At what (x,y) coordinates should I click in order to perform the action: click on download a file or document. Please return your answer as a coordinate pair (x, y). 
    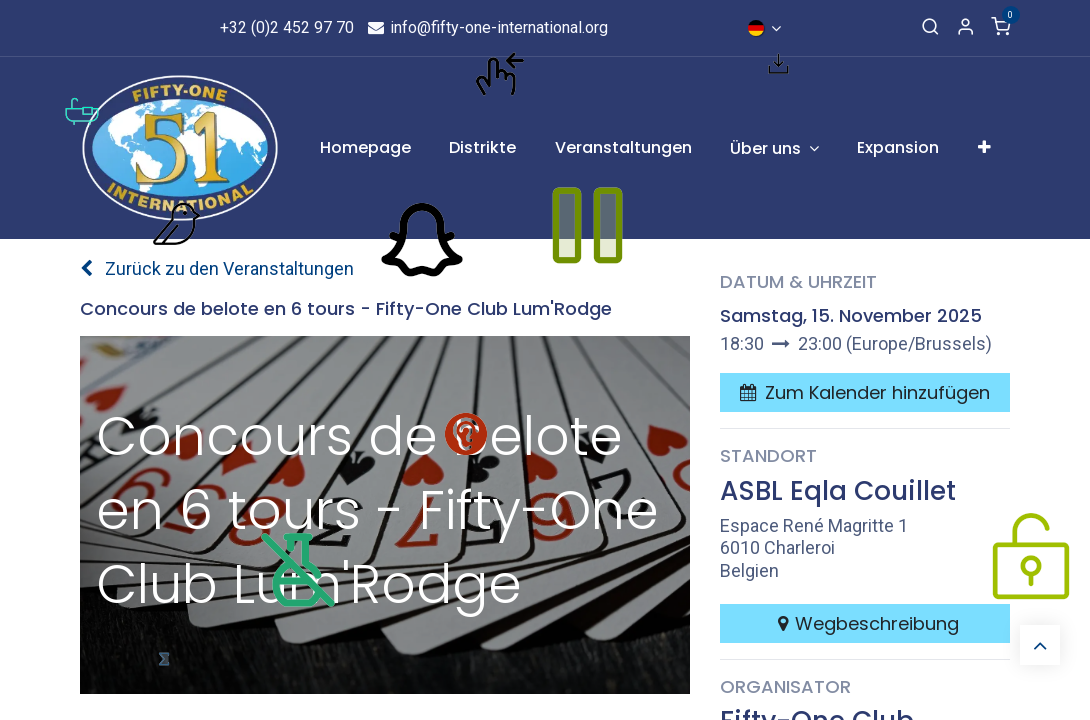
    Looking at the image, I should click on (778, 64).